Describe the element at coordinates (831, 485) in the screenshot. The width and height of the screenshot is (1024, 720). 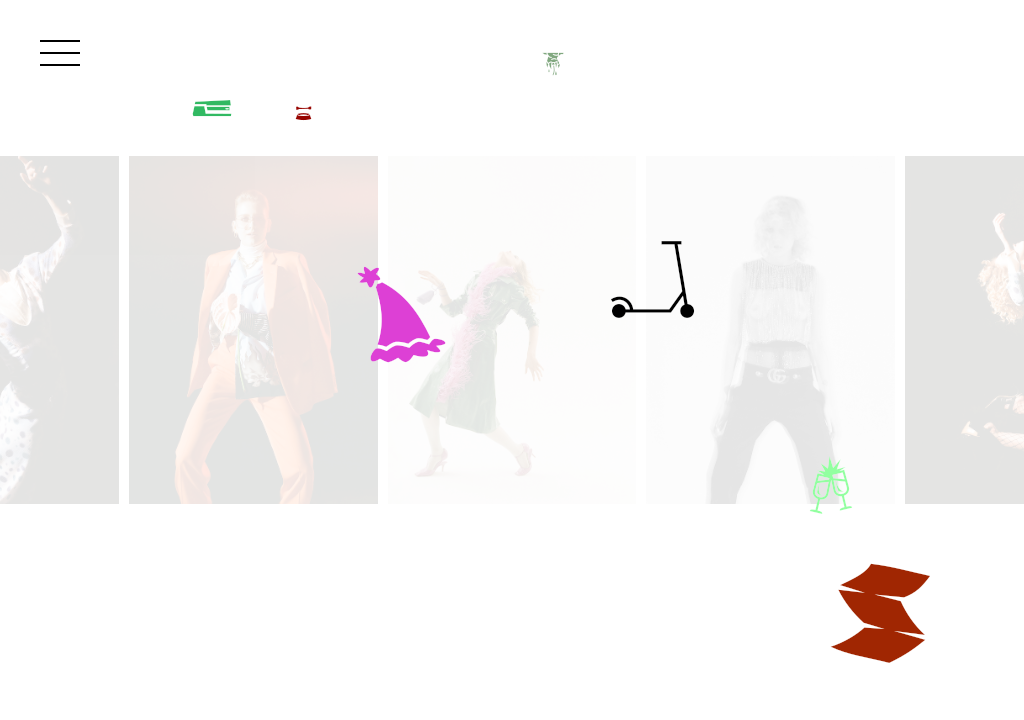
I see `celebrate an achievement or milestone` at that location.